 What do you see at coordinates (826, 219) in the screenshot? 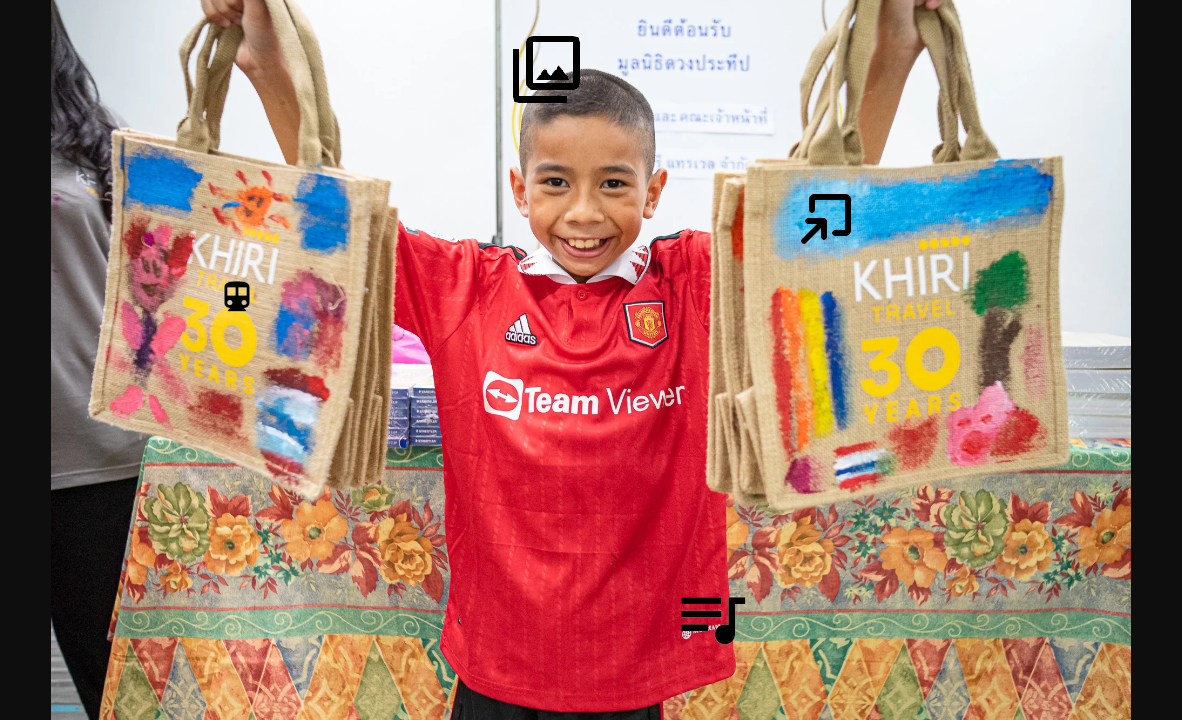
I see `open in new window` at bounding box center [826, 219].